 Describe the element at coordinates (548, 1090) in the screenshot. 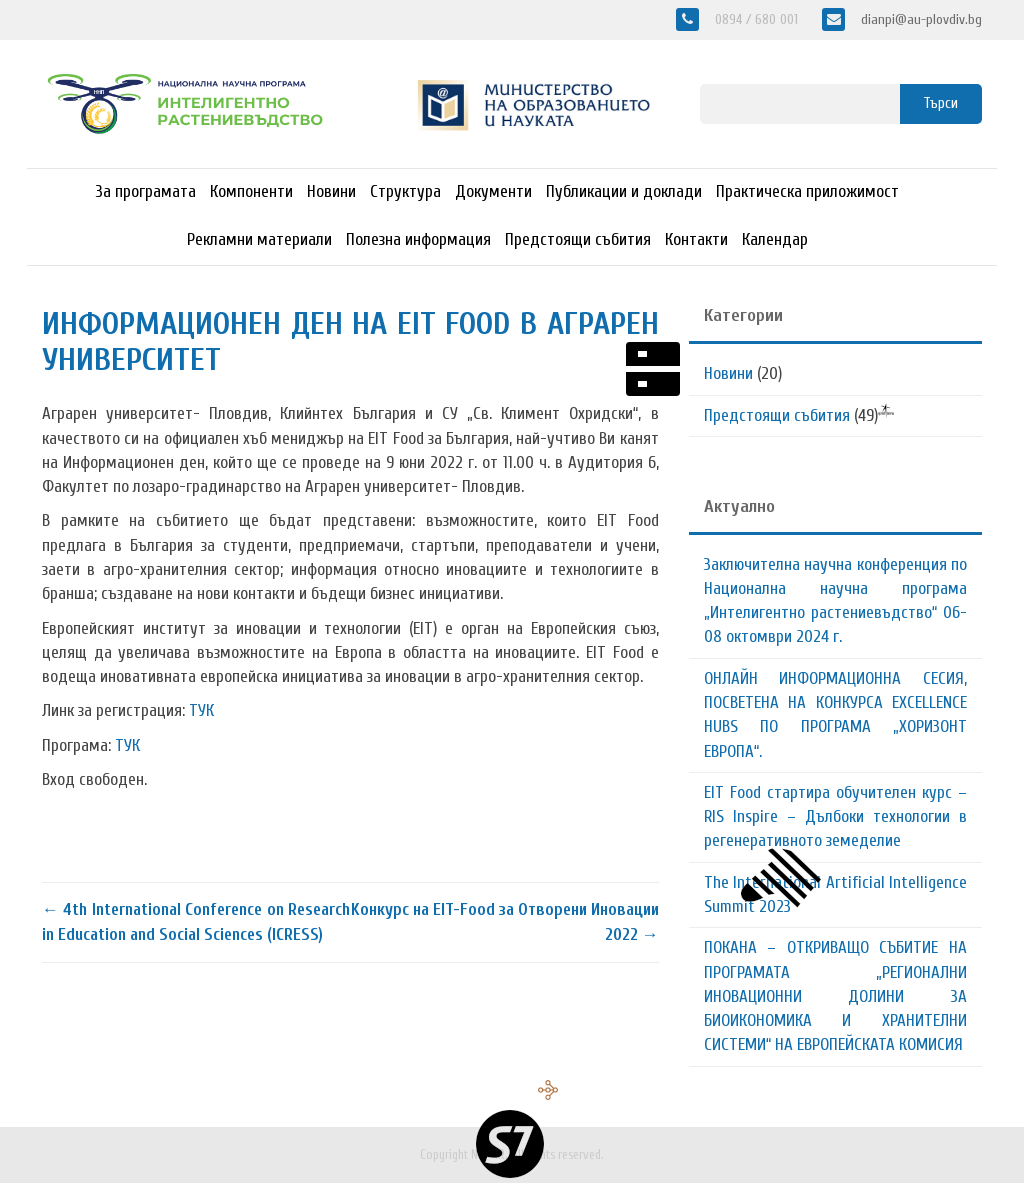

I see `ray distributed computing framework logo` at that location.